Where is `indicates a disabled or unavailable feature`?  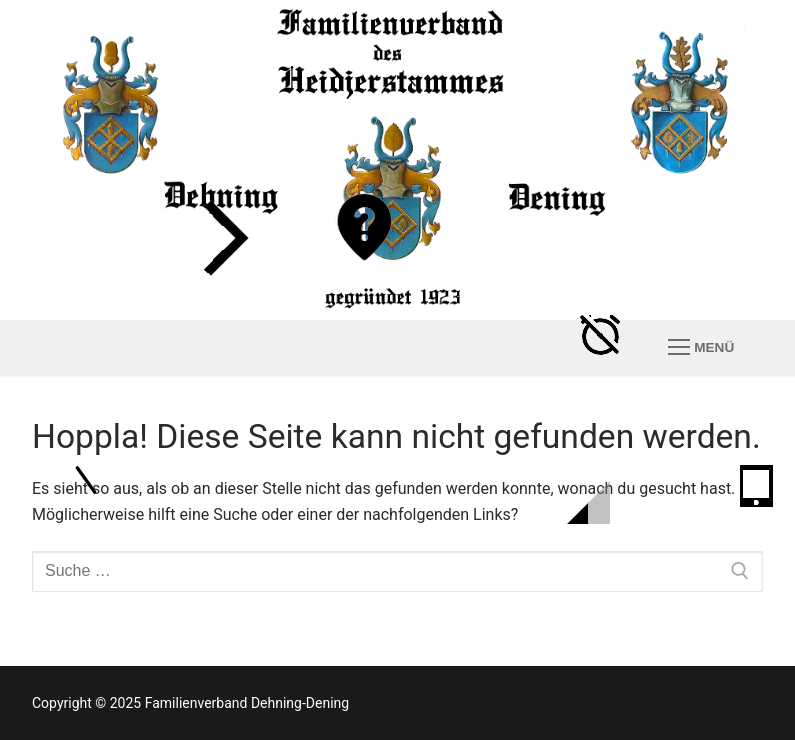 indicates a disabled or unavailable feature is located at coordinates (86, 480).